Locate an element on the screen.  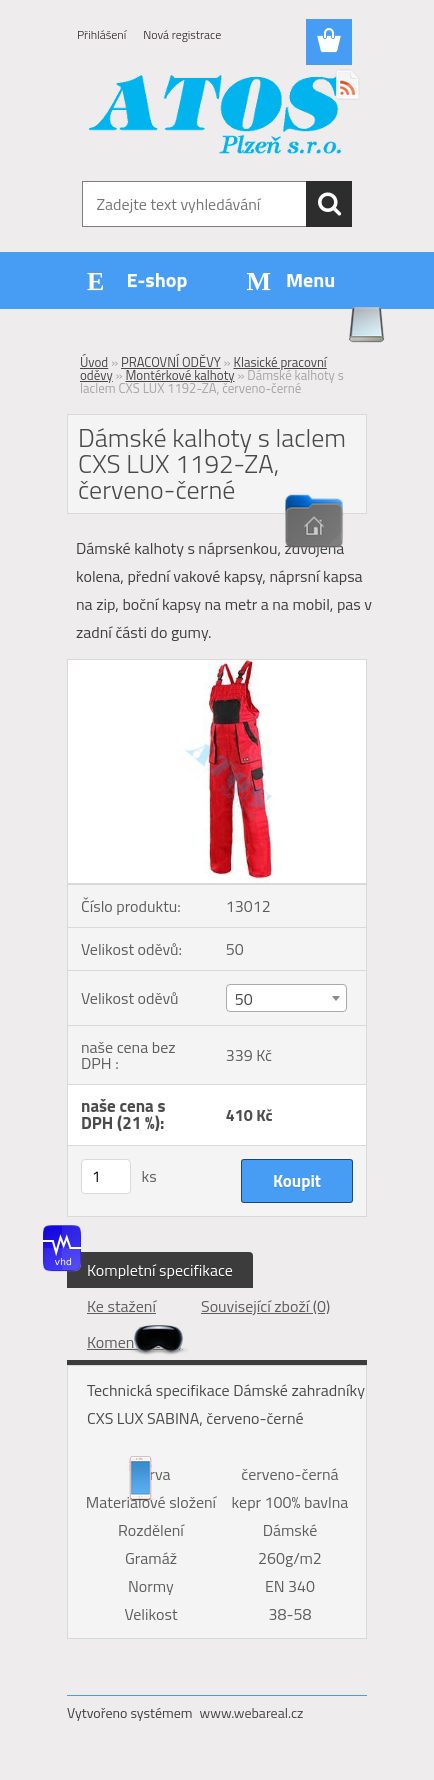
access your home folder is located at coordinates (314, 521).